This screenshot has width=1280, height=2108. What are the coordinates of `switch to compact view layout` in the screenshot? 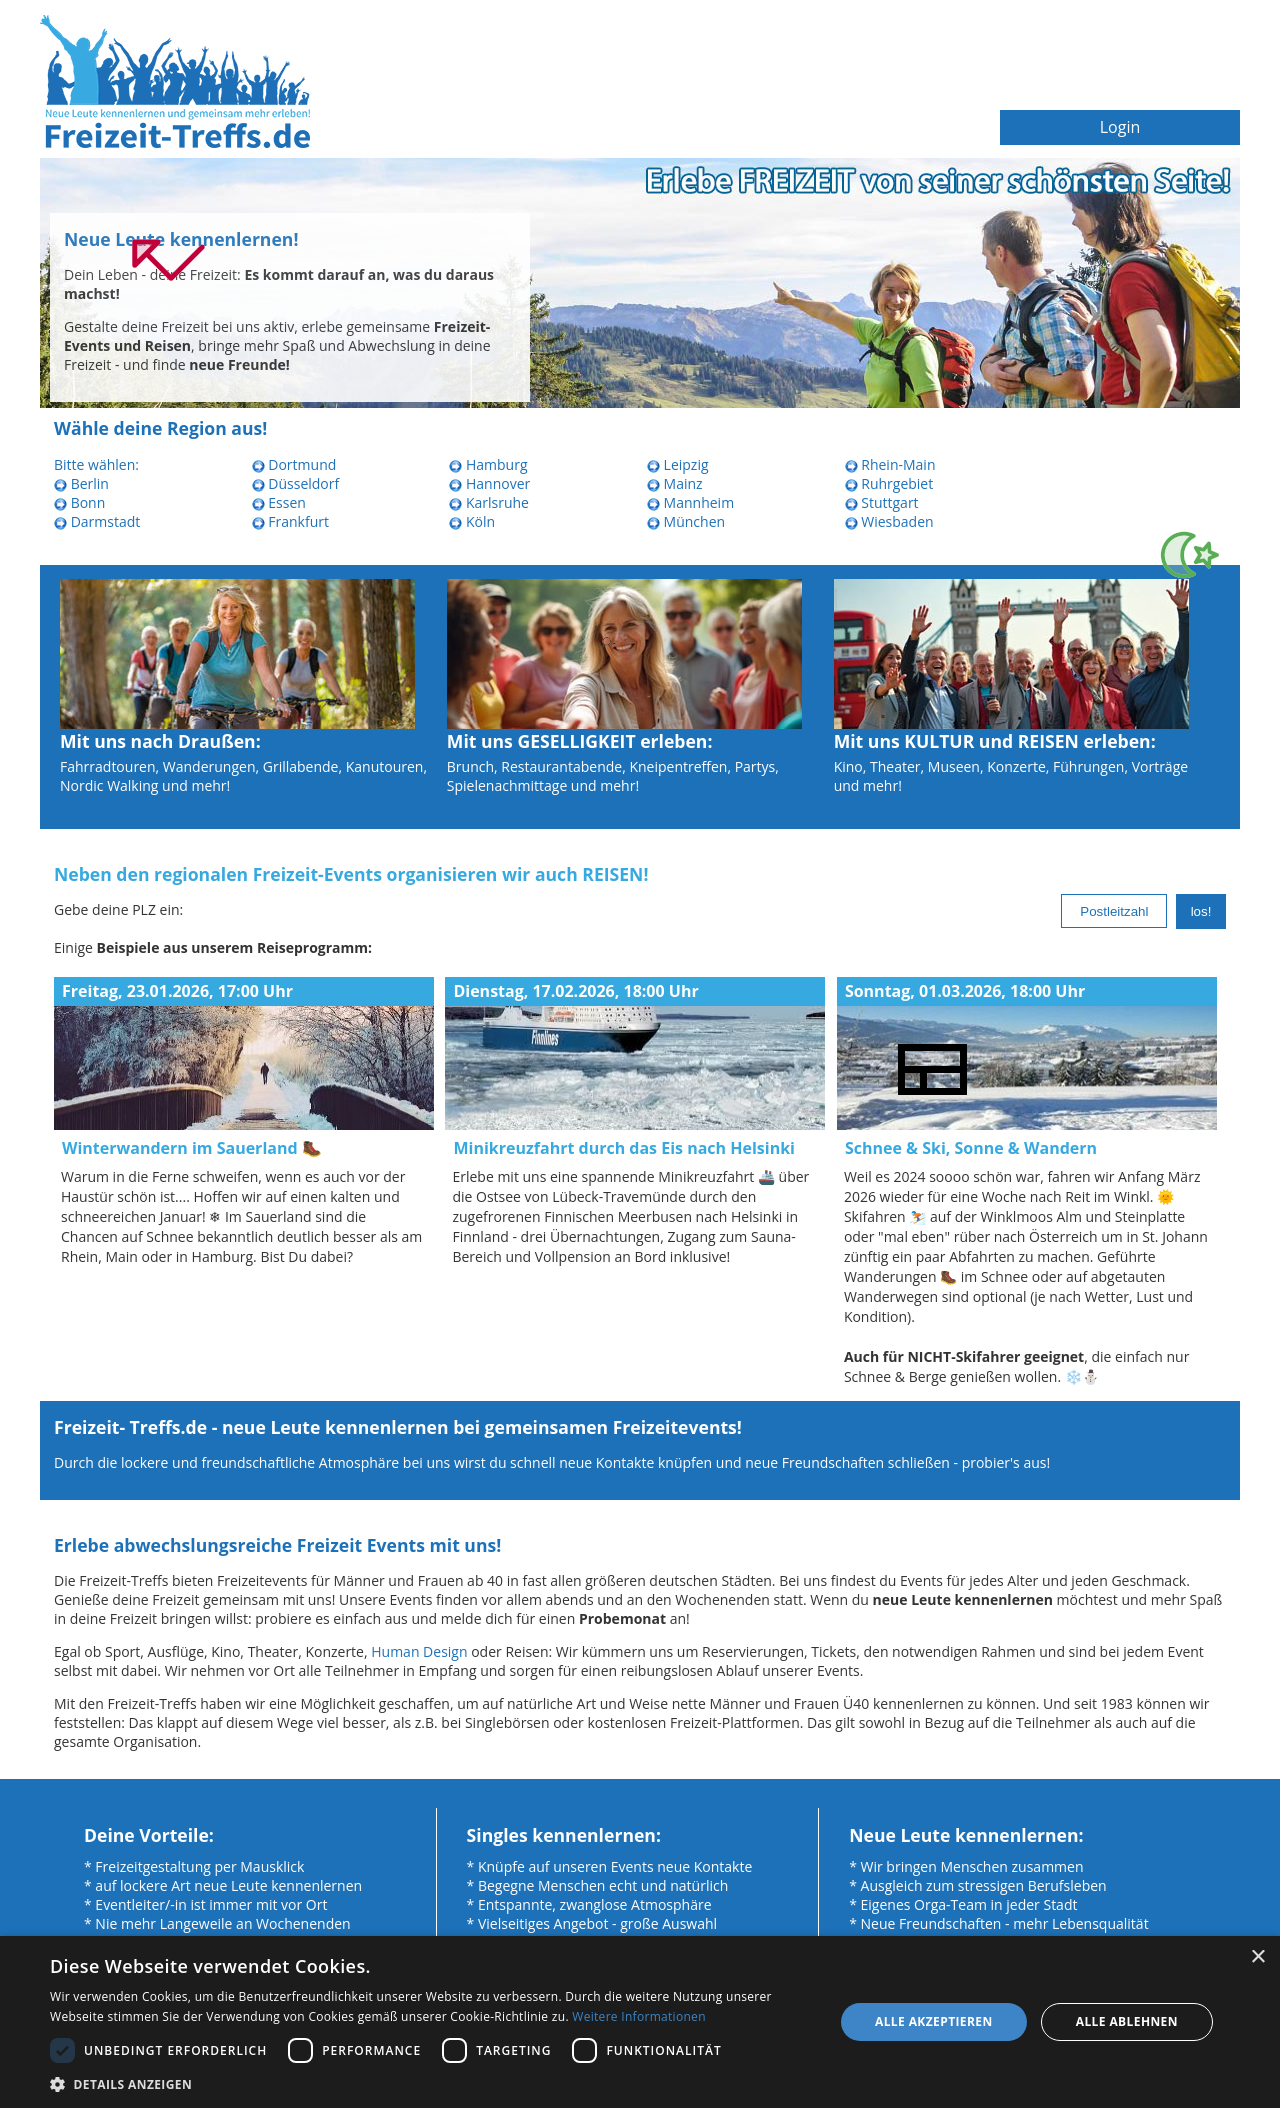 It's located at (930, 1069).